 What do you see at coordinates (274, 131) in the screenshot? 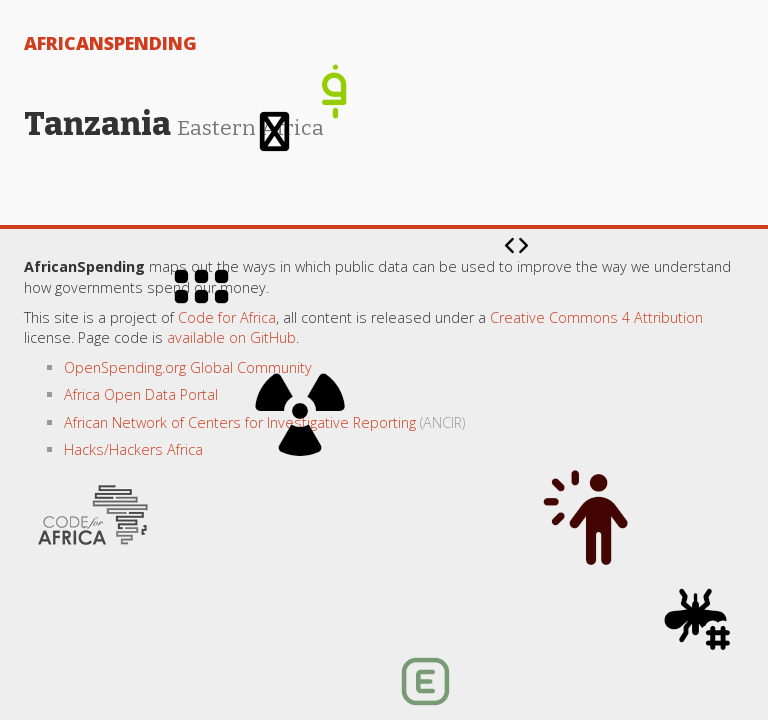
I see `indicates a missing or undefined glyph` at bounding box center [274, 131].